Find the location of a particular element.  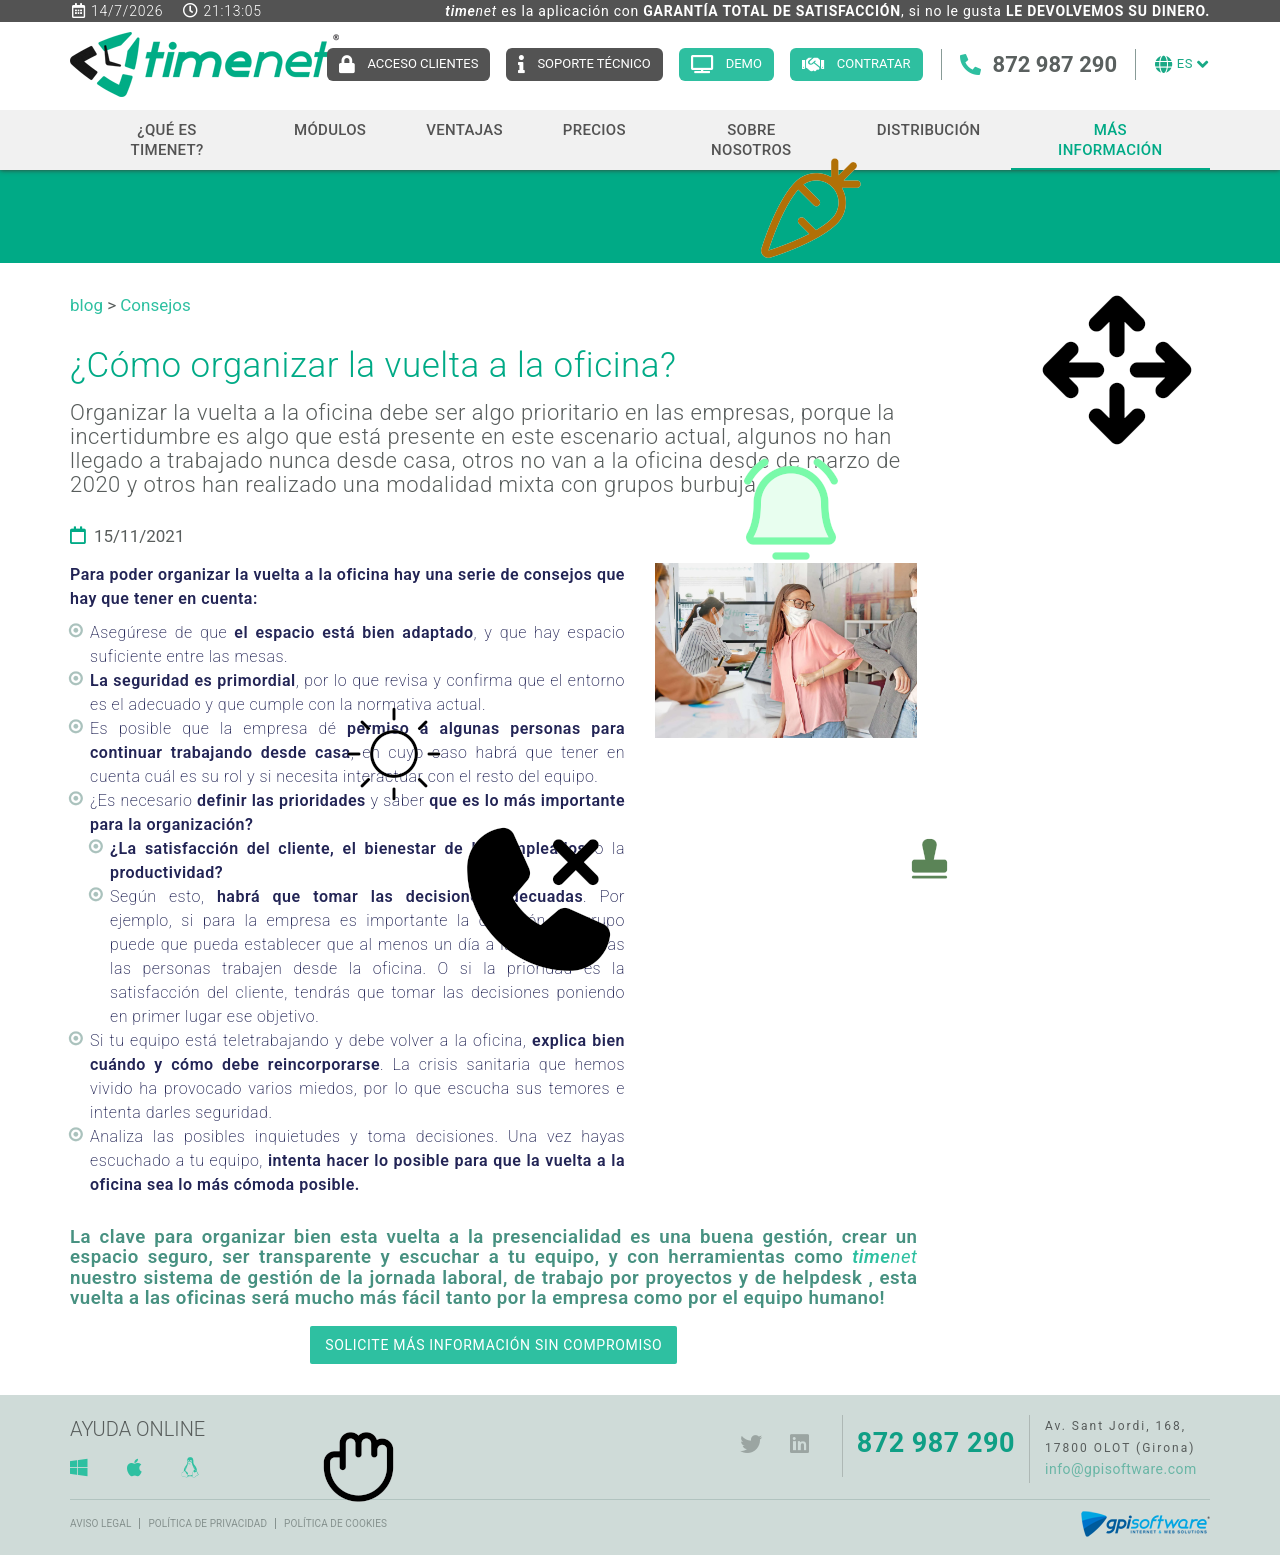

switch to light mode is located at coordinates (394, 754).